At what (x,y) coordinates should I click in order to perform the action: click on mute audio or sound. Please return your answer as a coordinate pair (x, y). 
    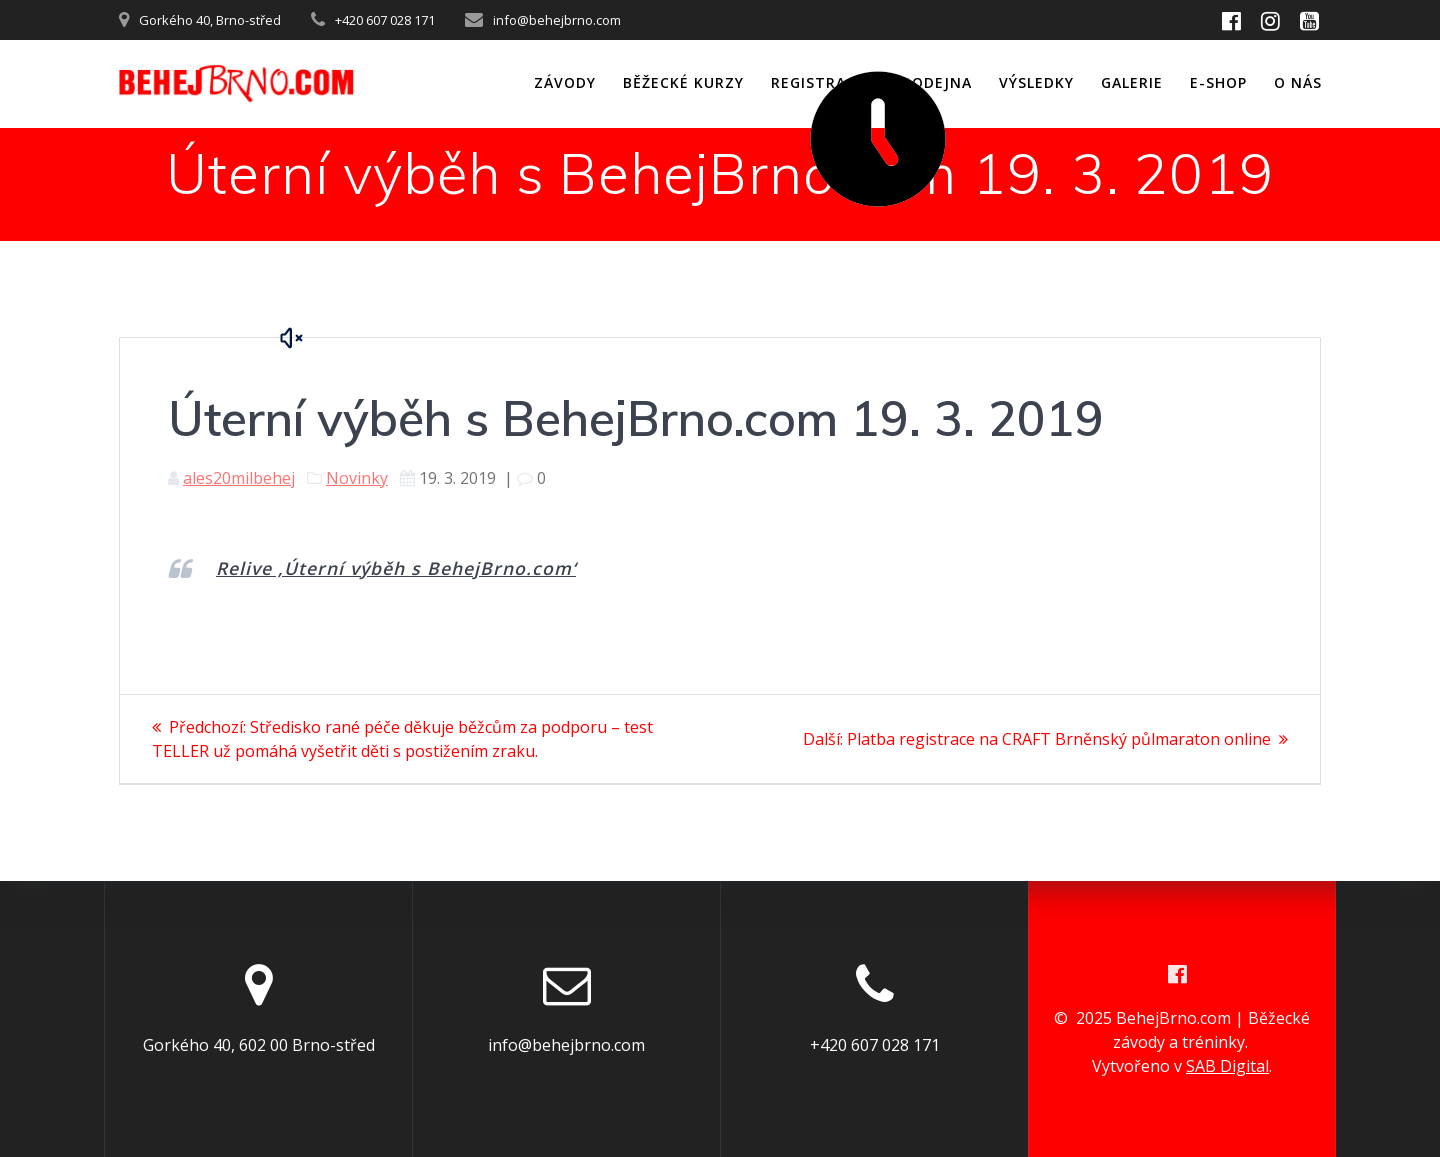
    Looking at the image, I should click on (292, 338).